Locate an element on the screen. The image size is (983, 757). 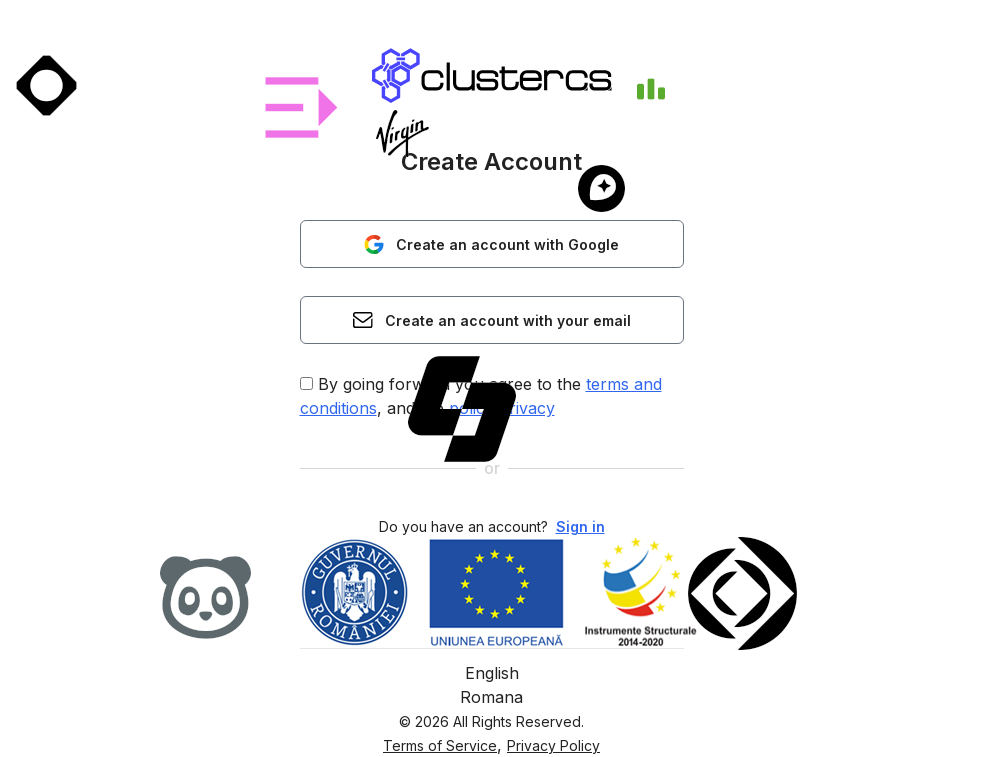
mapbox branding or attribution is located at coordinates (601, 188).